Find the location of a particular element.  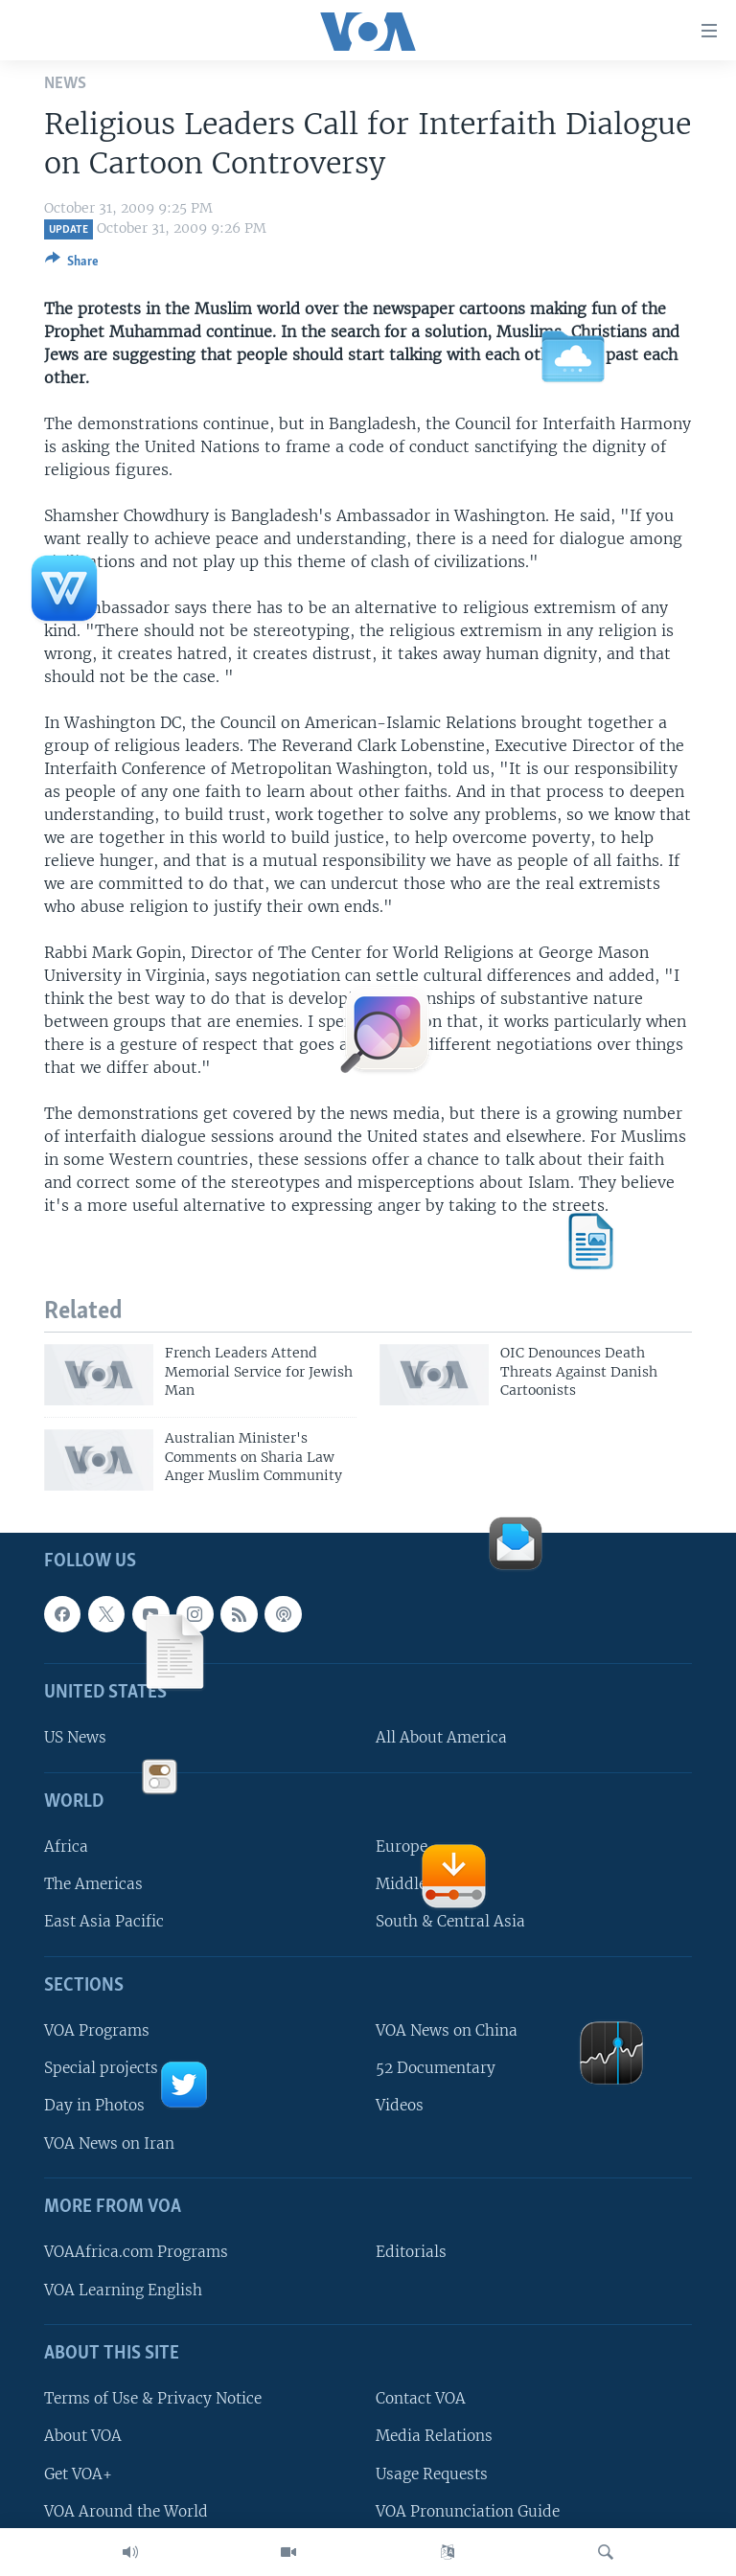

open wps office application is located at coordinates (64, 588).